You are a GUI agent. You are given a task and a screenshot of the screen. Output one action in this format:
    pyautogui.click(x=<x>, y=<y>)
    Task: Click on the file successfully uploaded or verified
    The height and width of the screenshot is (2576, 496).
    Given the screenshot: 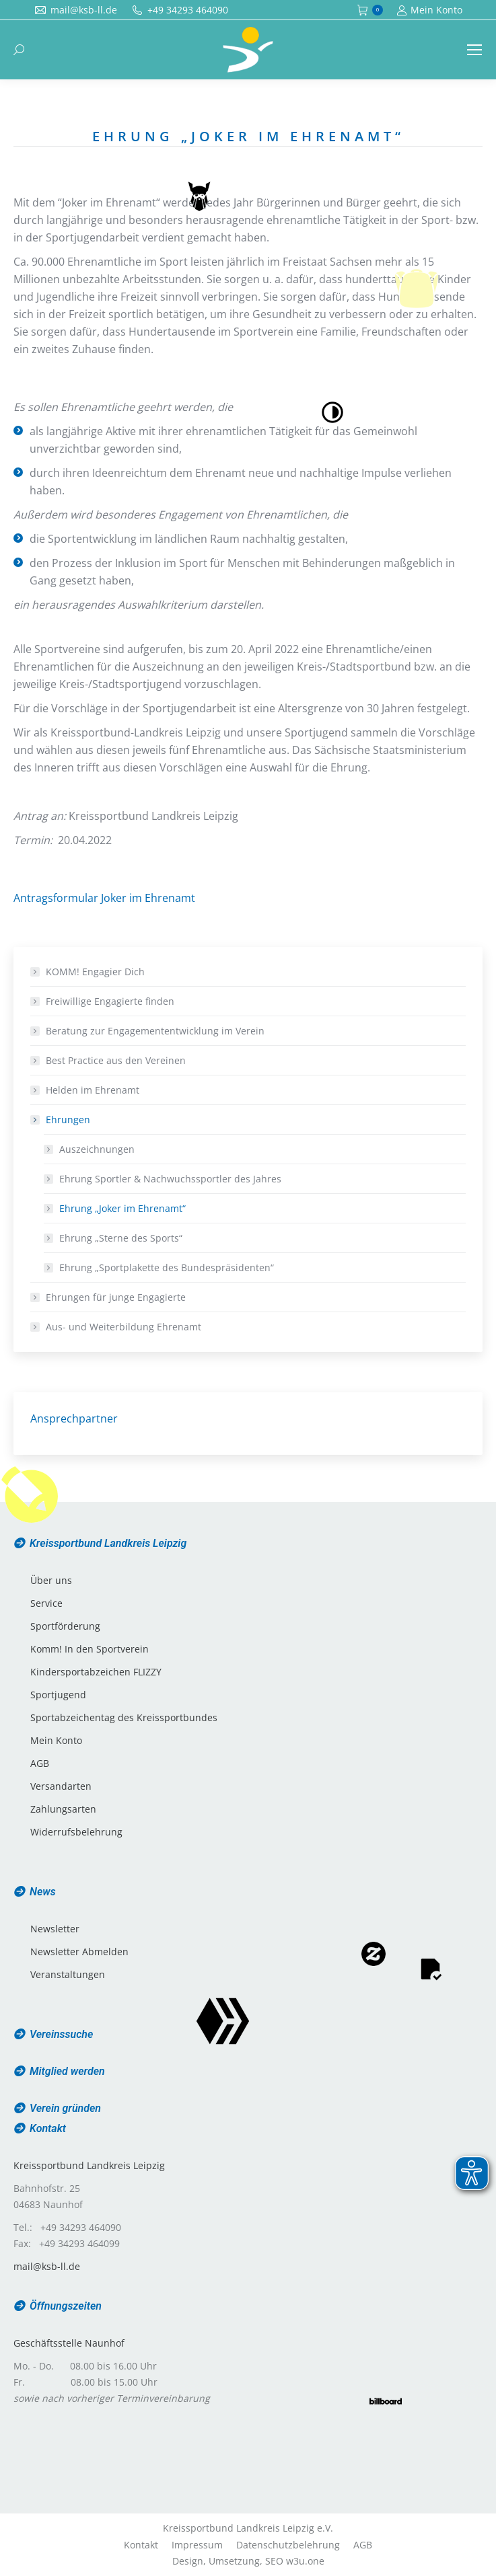 What is the action you would take?
    pyautogui.click(x=430, y=1969)
    